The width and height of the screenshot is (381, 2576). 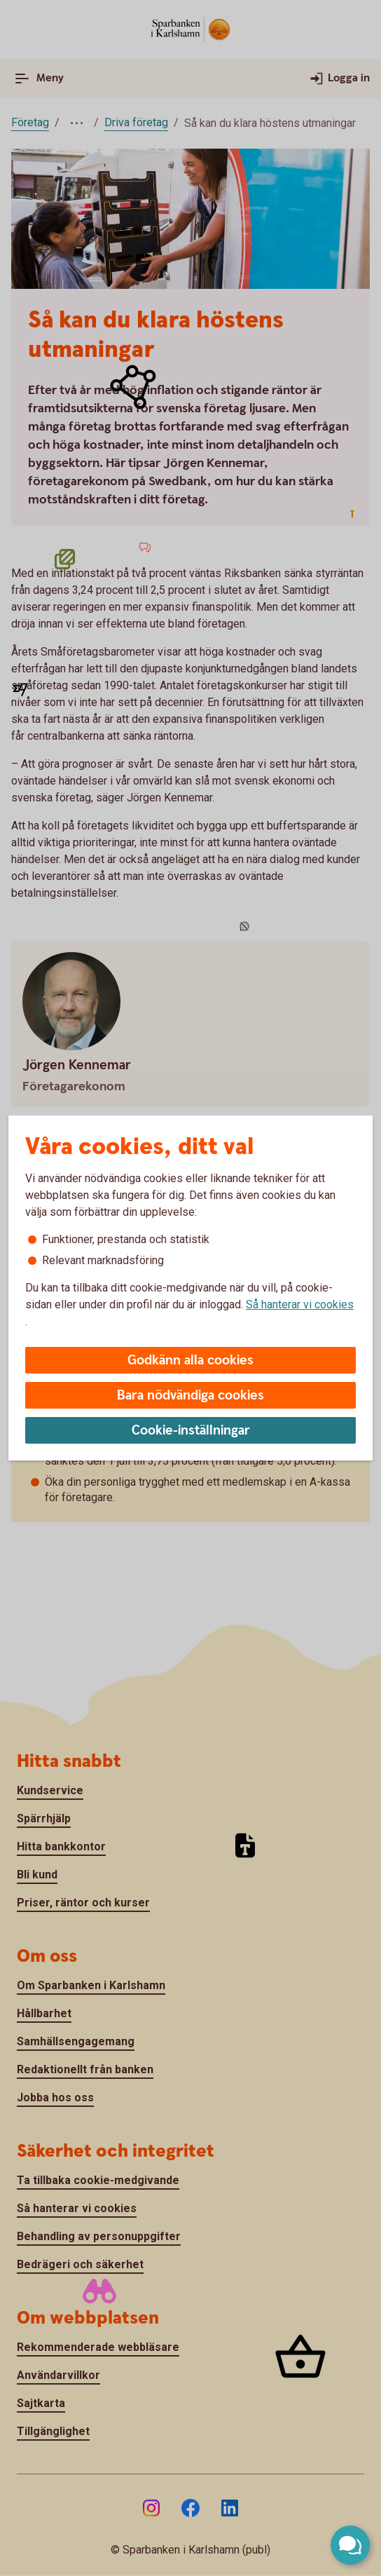 What do you see at coordinates (244, 926) in the screenshot?
I see `mute or disable chat notifications` at bounding box center [244, 926].